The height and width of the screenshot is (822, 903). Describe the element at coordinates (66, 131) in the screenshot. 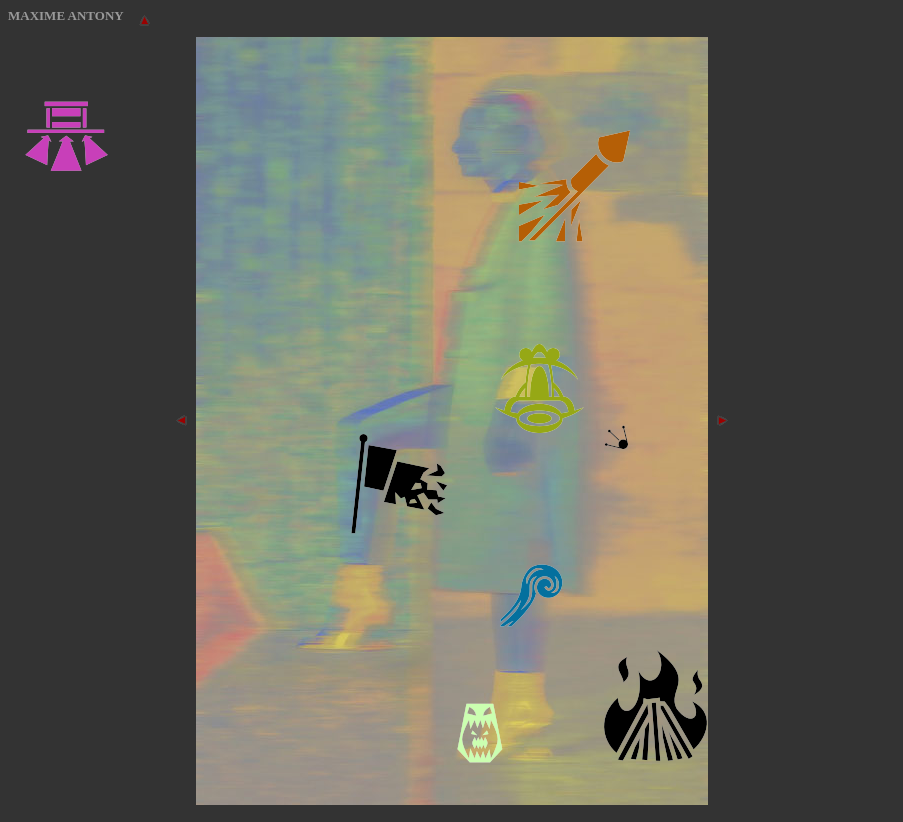

I see `launch an assault on enemy fortification` at that location.